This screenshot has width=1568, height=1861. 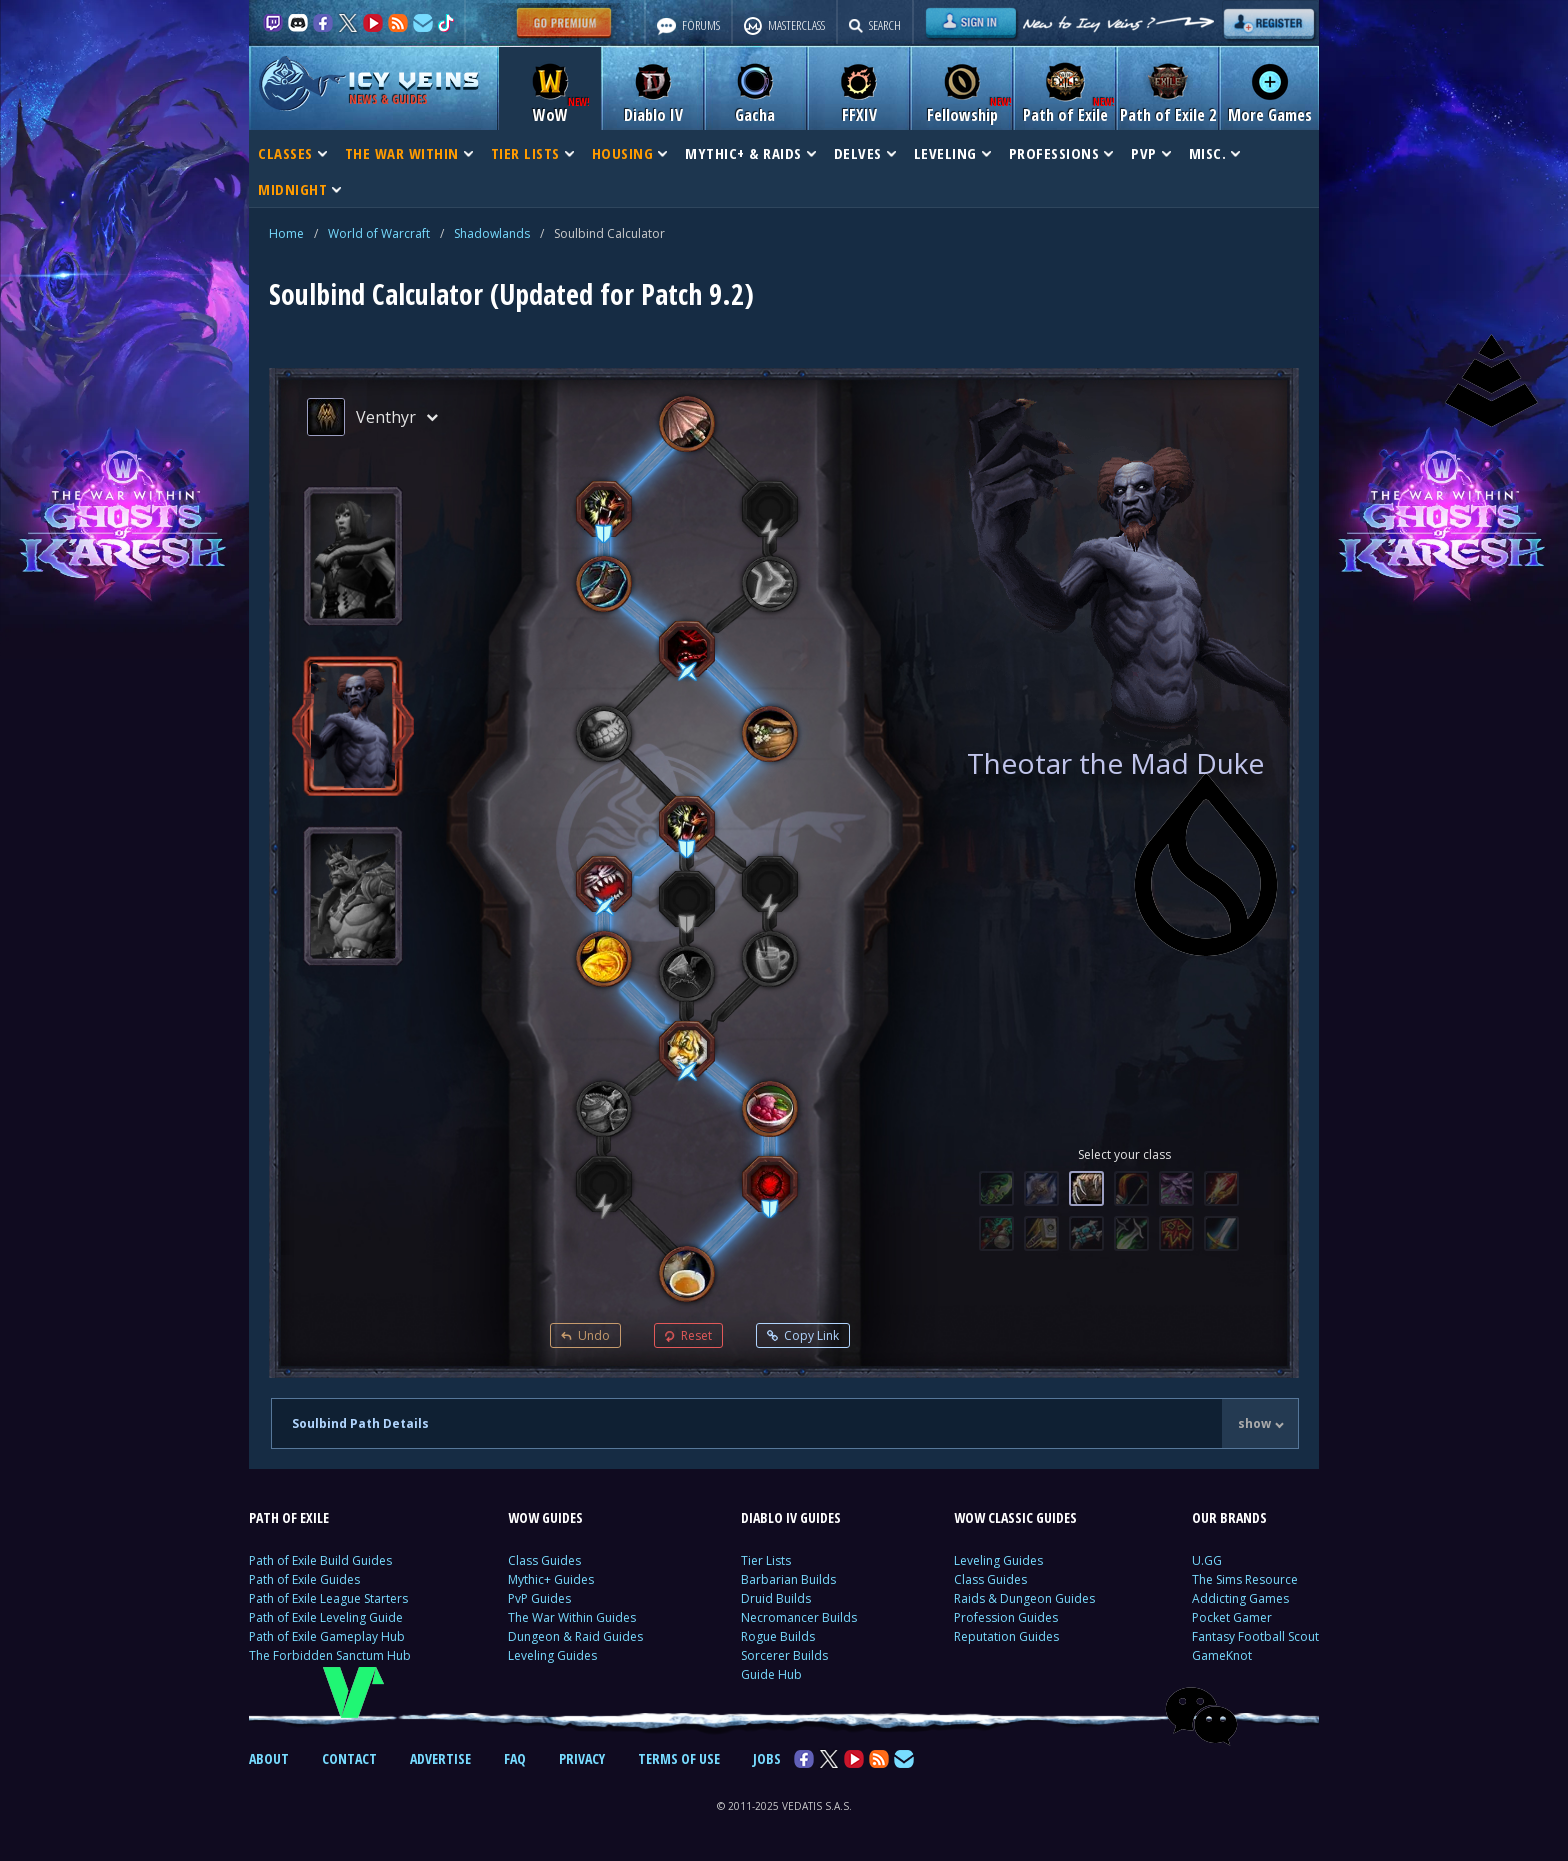 I want to click on vega visualization library logo, so click(x=353, y=1692).